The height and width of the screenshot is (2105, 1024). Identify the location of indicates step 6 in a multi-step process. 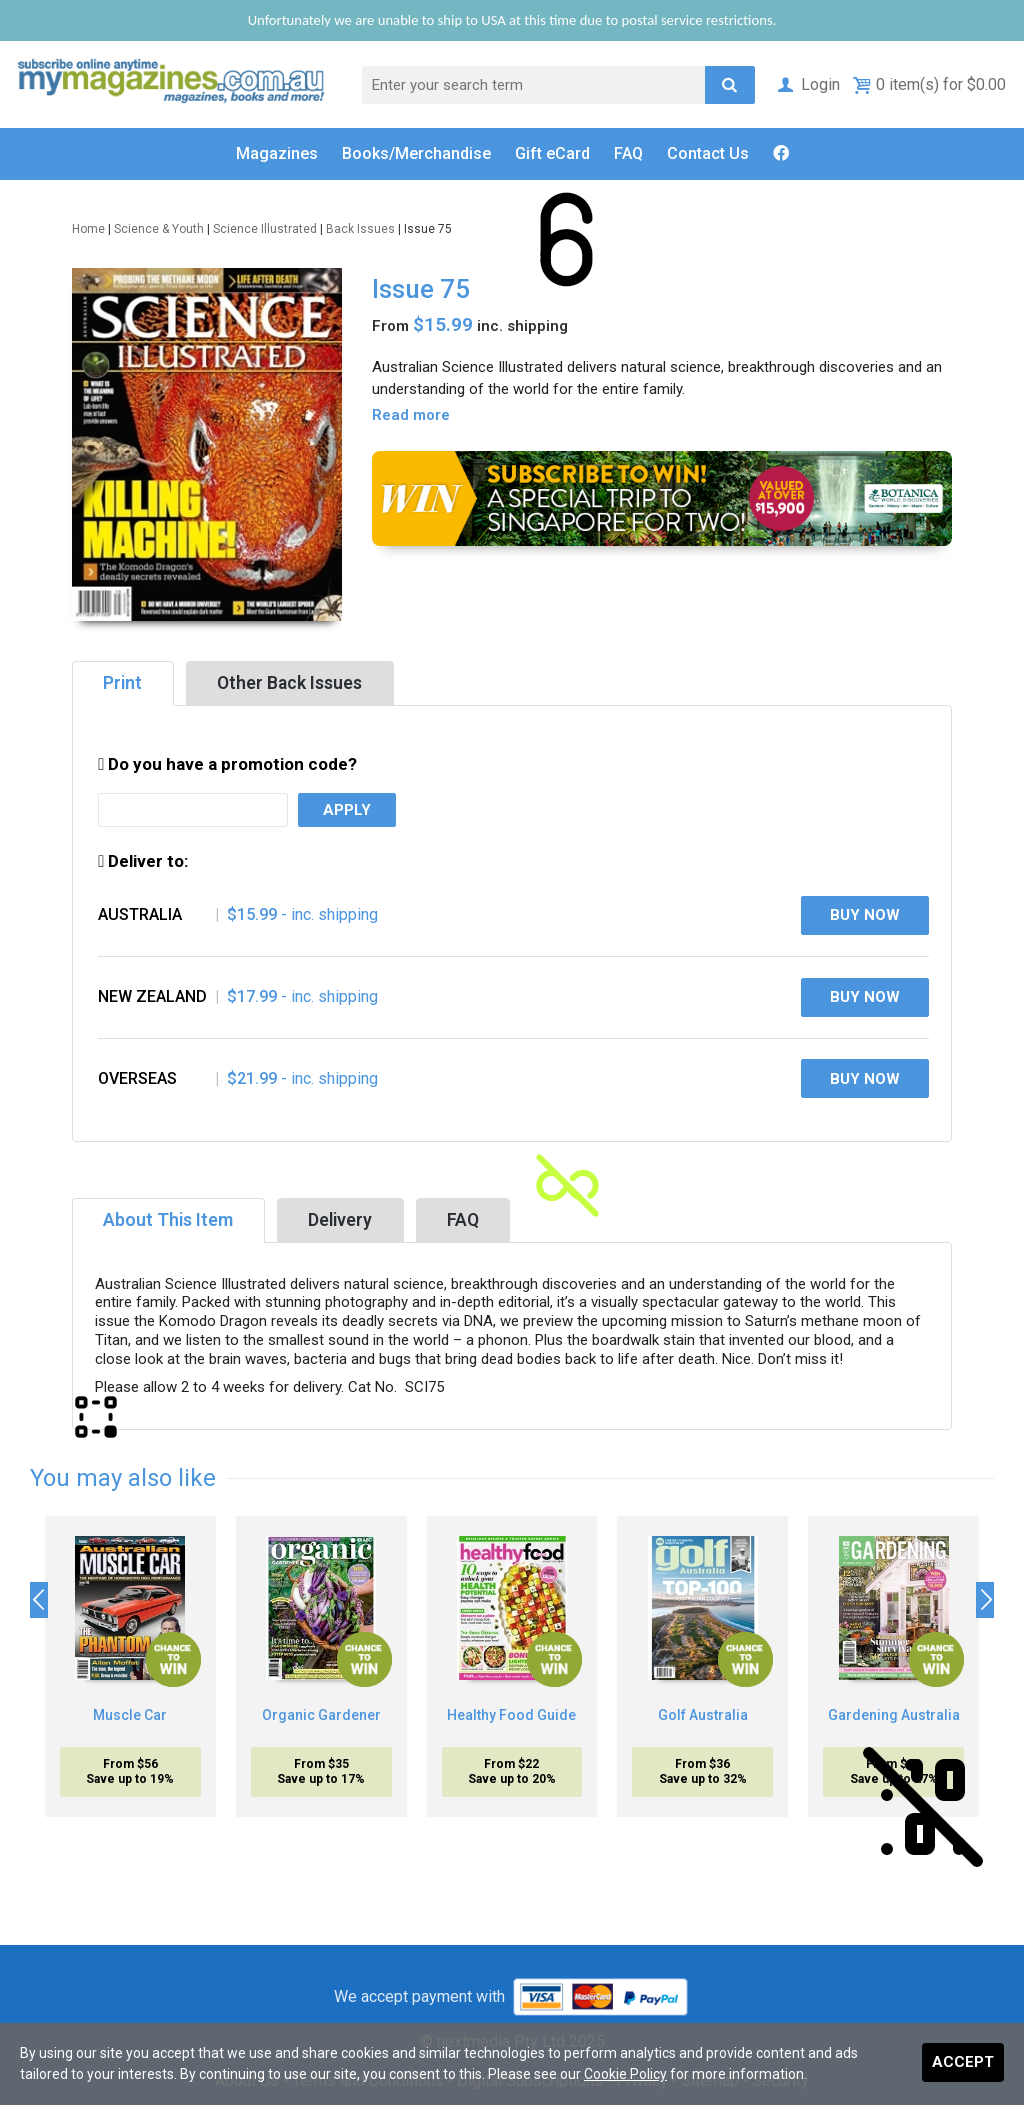
(566, 239).